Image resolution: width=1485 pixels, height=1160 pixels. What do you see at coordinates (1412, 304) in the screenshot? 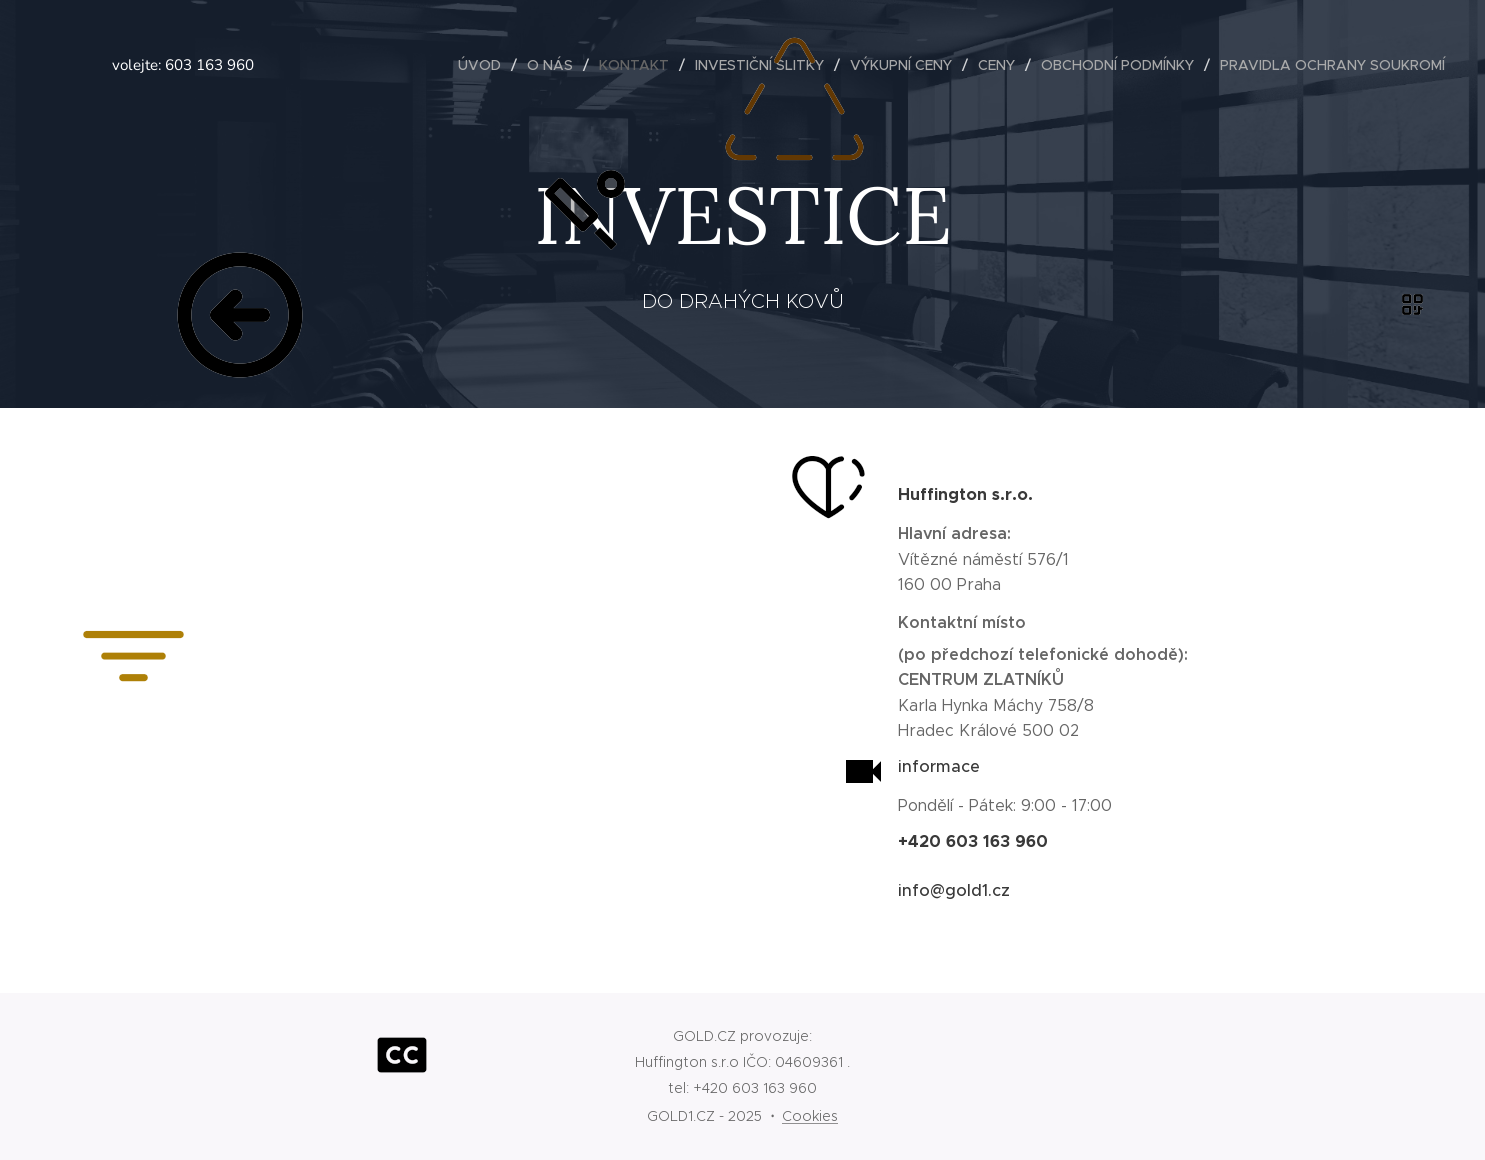
I see `scan a qr code` at bounding box center [1412, 304].